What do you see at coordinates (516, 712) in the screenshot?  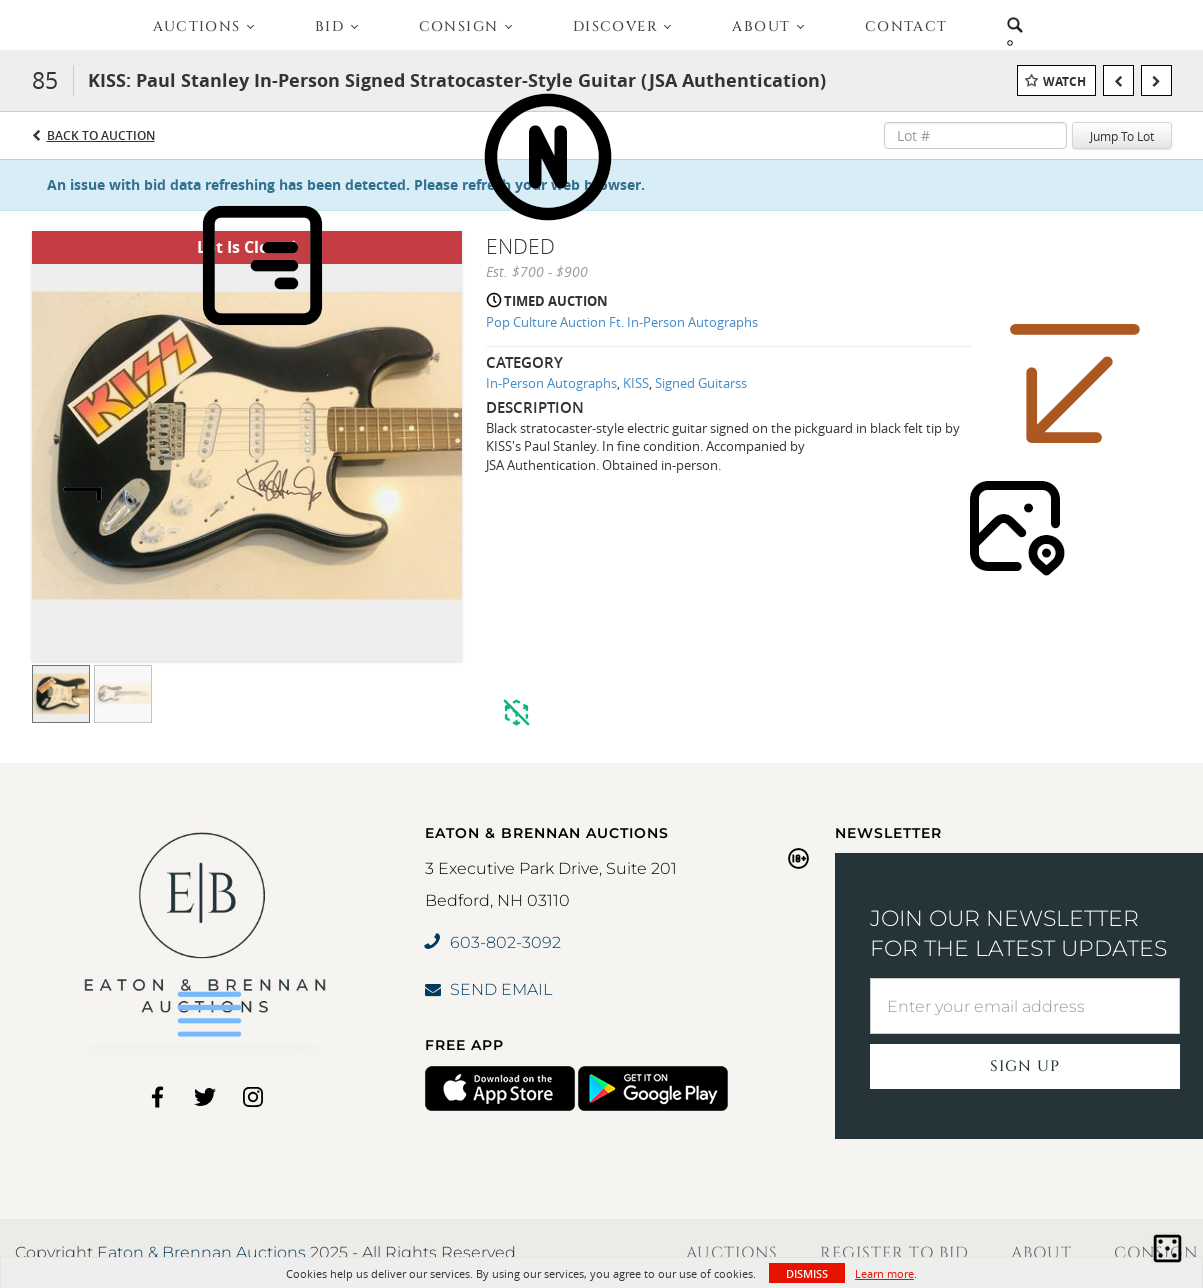 I see `3D object view is disabled` at bounding box center [516, 712].